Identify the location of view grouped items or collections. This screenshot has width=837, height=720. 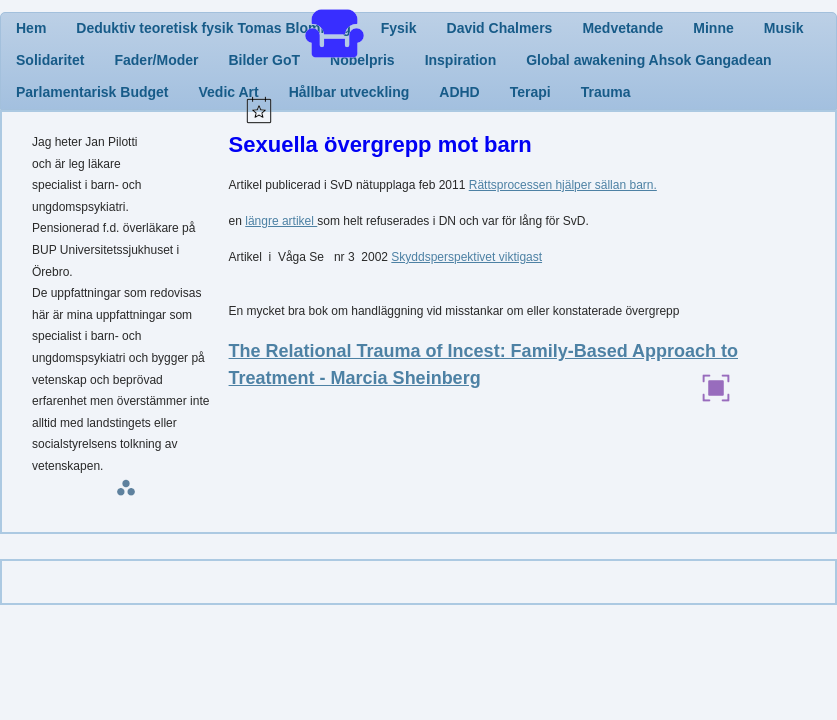
(126, 488).